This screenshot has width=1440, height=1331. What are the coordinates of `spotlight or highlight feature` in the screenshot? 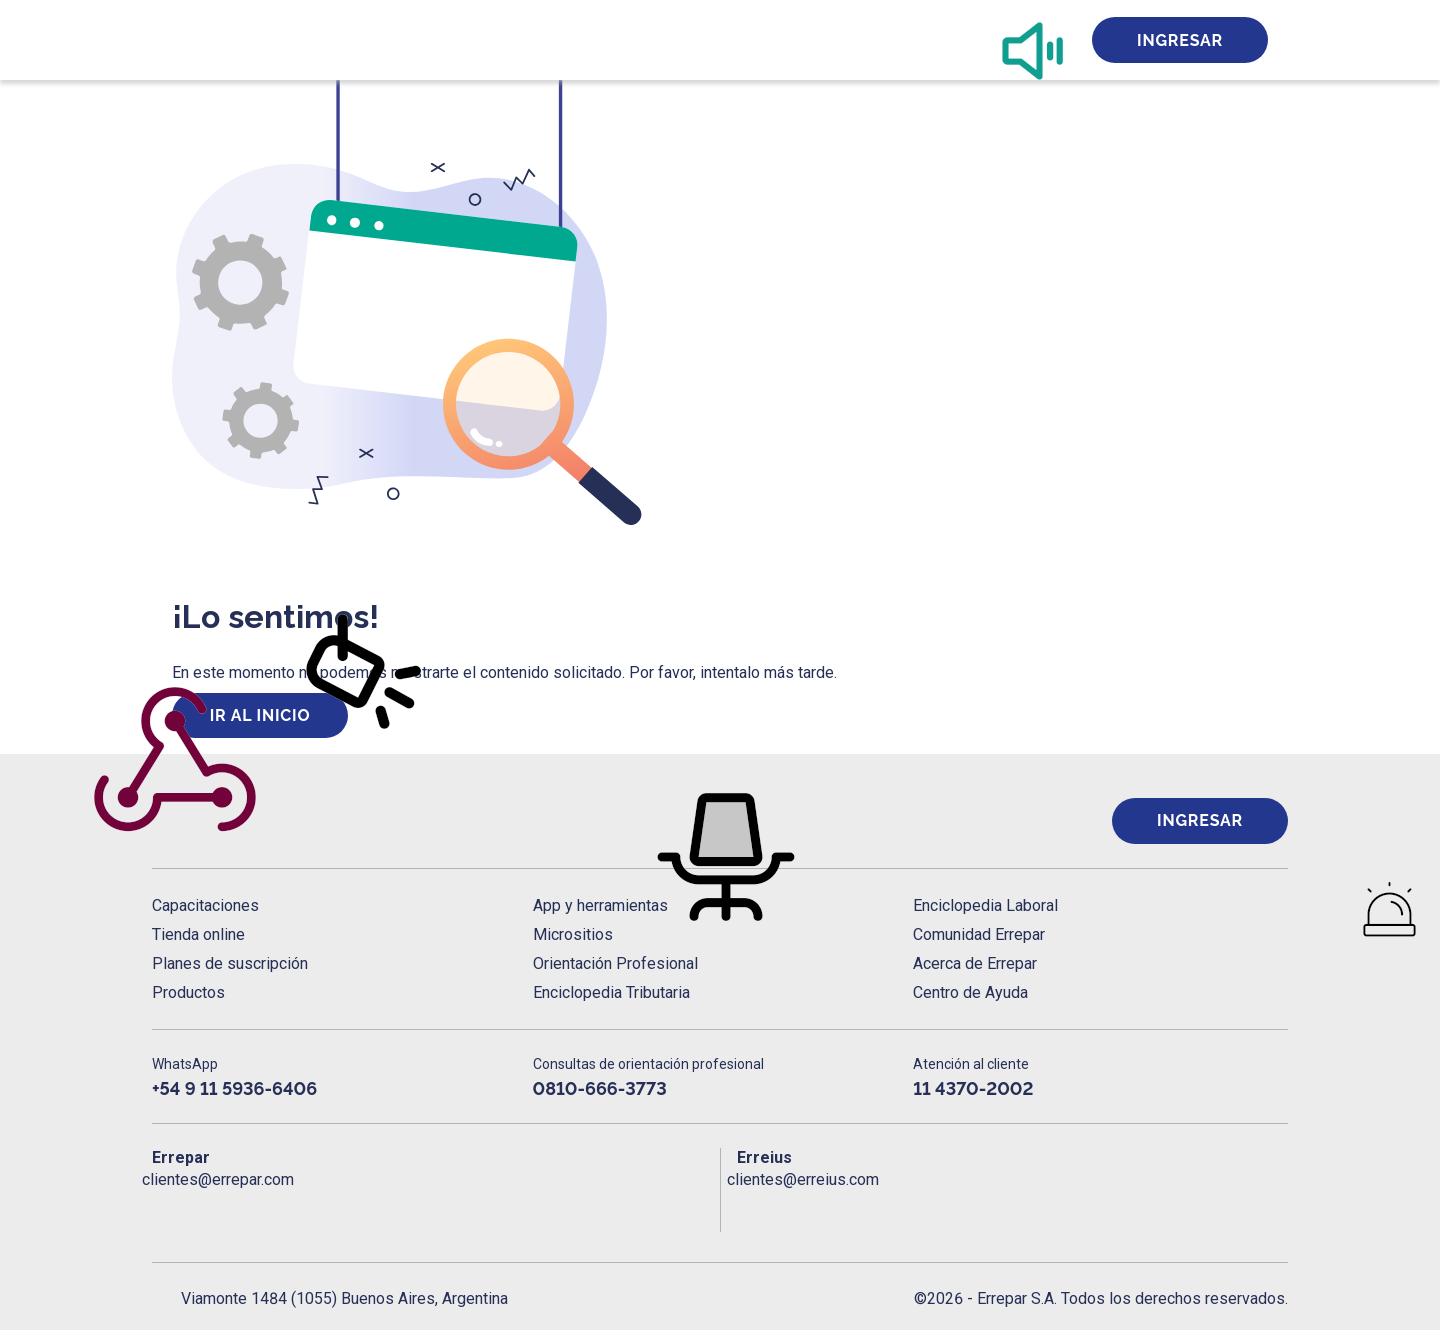 It's located at (363, 671).